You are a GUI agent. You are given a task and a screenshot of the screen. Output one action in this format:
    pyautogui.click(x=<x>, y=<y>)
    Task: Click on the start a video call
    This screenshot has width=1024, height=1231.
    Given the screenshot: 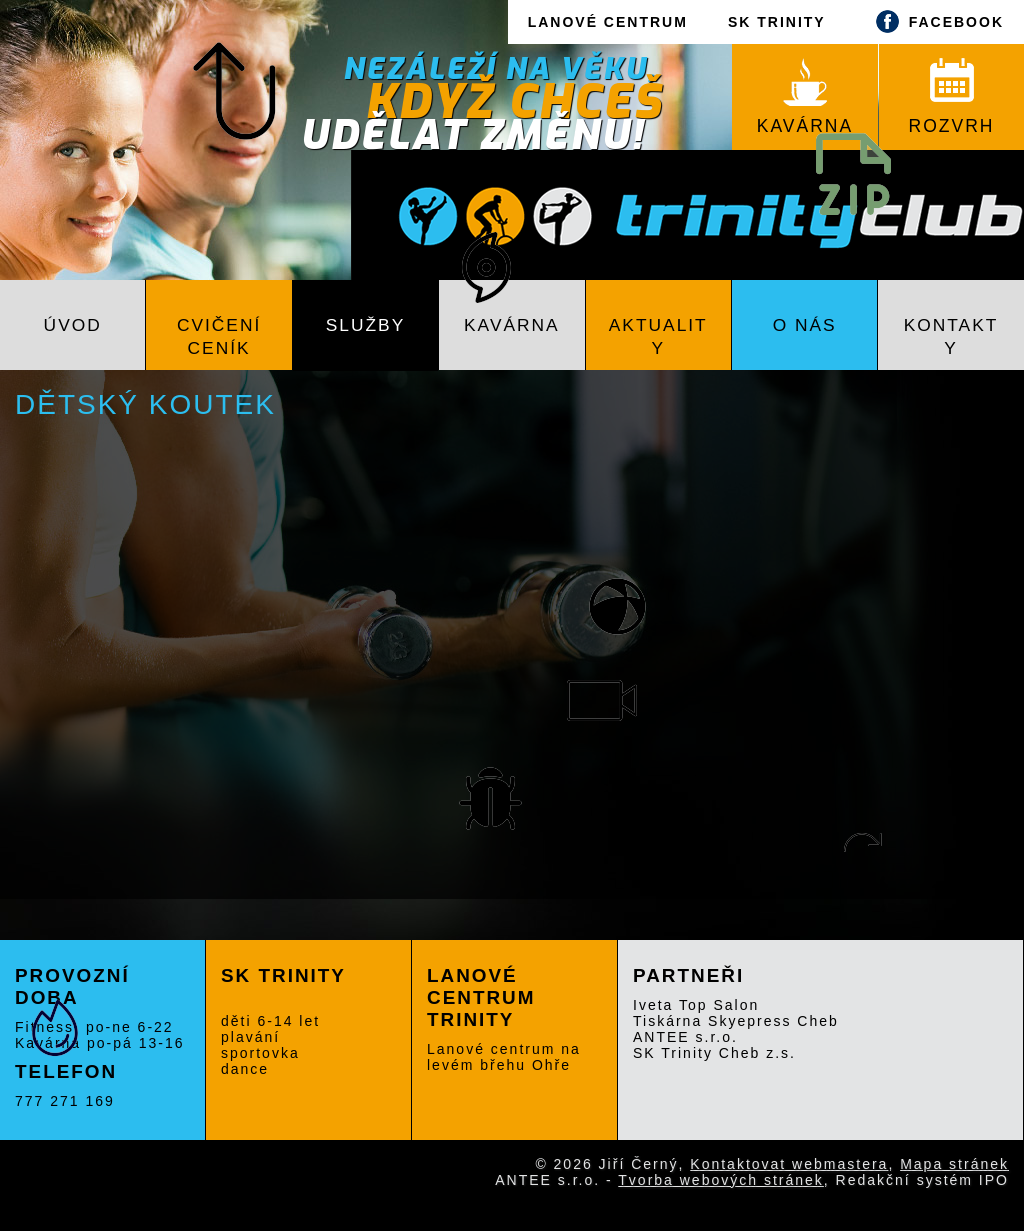 What is the action you would take?
    pyautogui.click(x=599, y=700)
    